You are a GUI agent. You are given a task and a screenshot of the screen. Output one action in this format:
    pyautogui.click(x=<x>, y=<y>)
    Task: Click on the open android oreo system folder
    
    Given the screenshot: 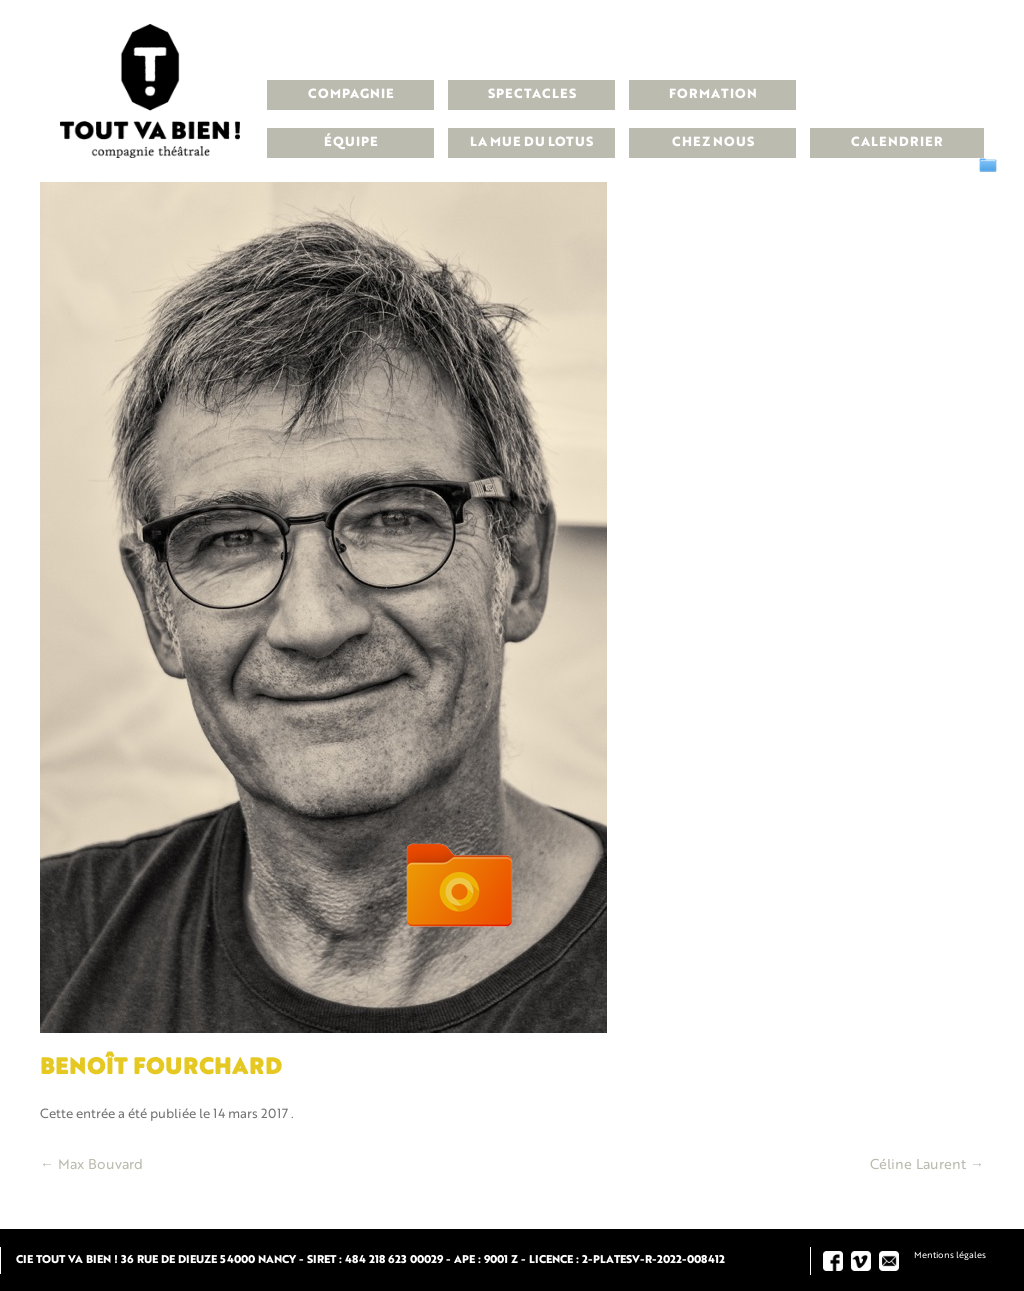 What is the action you would take?
    pyautogui.click(x=459, y=888)
    